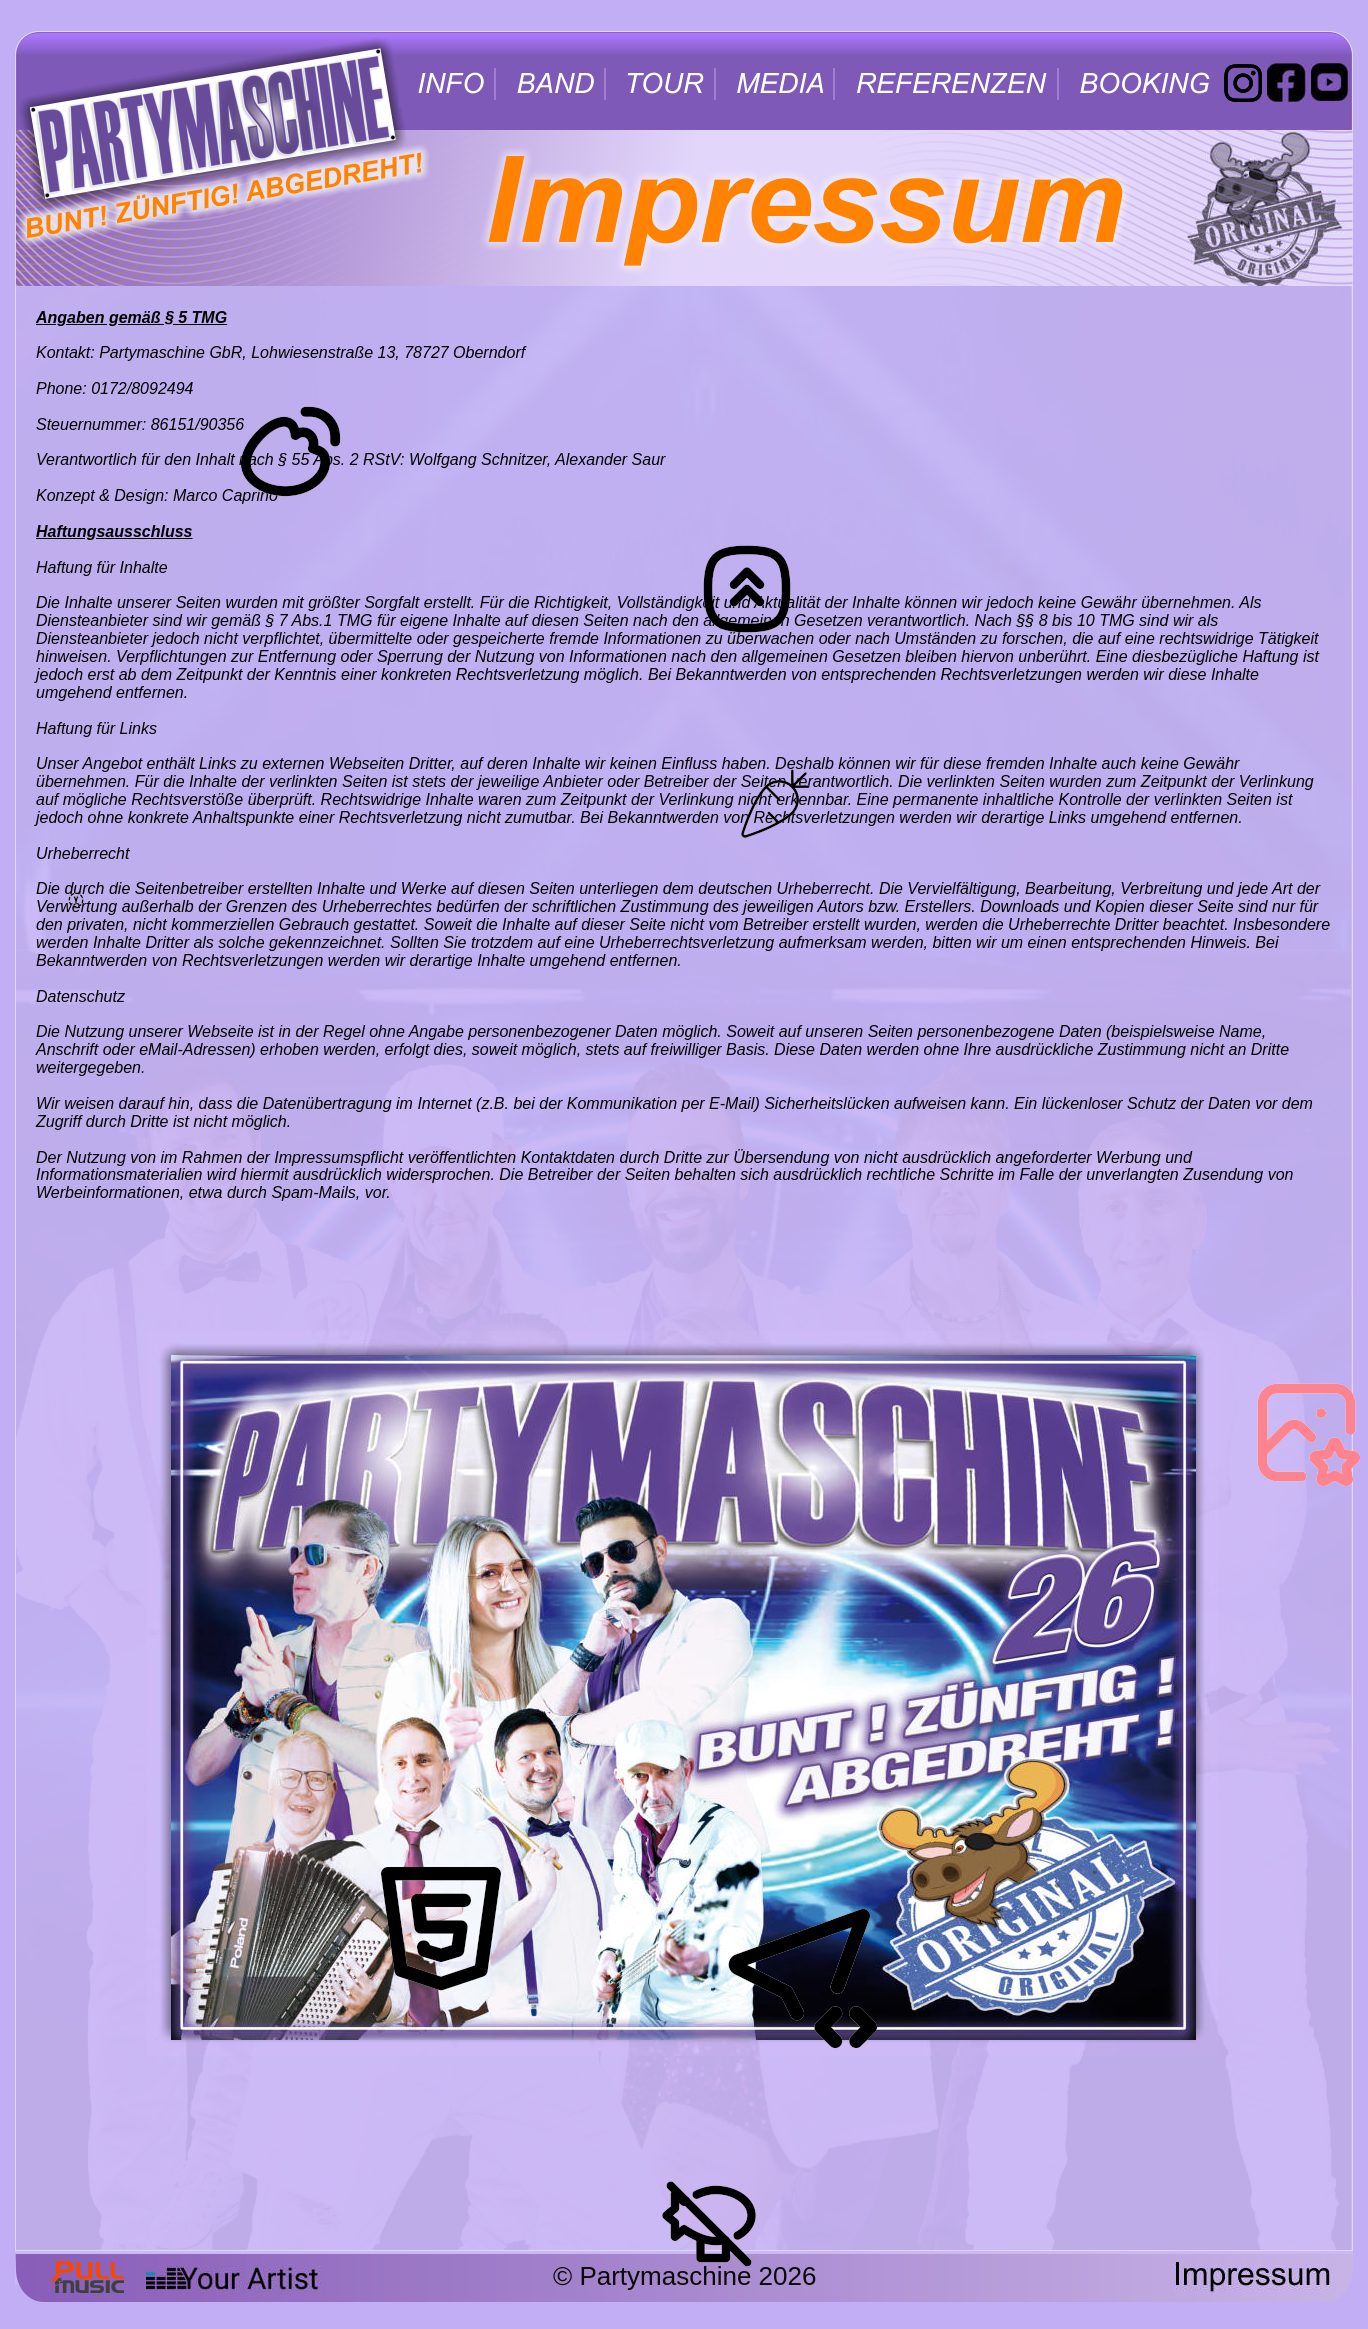 Image resolution: width=1368 pixels, height=2329 pixels. What do you see at coordinates (290, 451) in the screenshot?
I see `open weibo app` at bounding box center [290, 451].